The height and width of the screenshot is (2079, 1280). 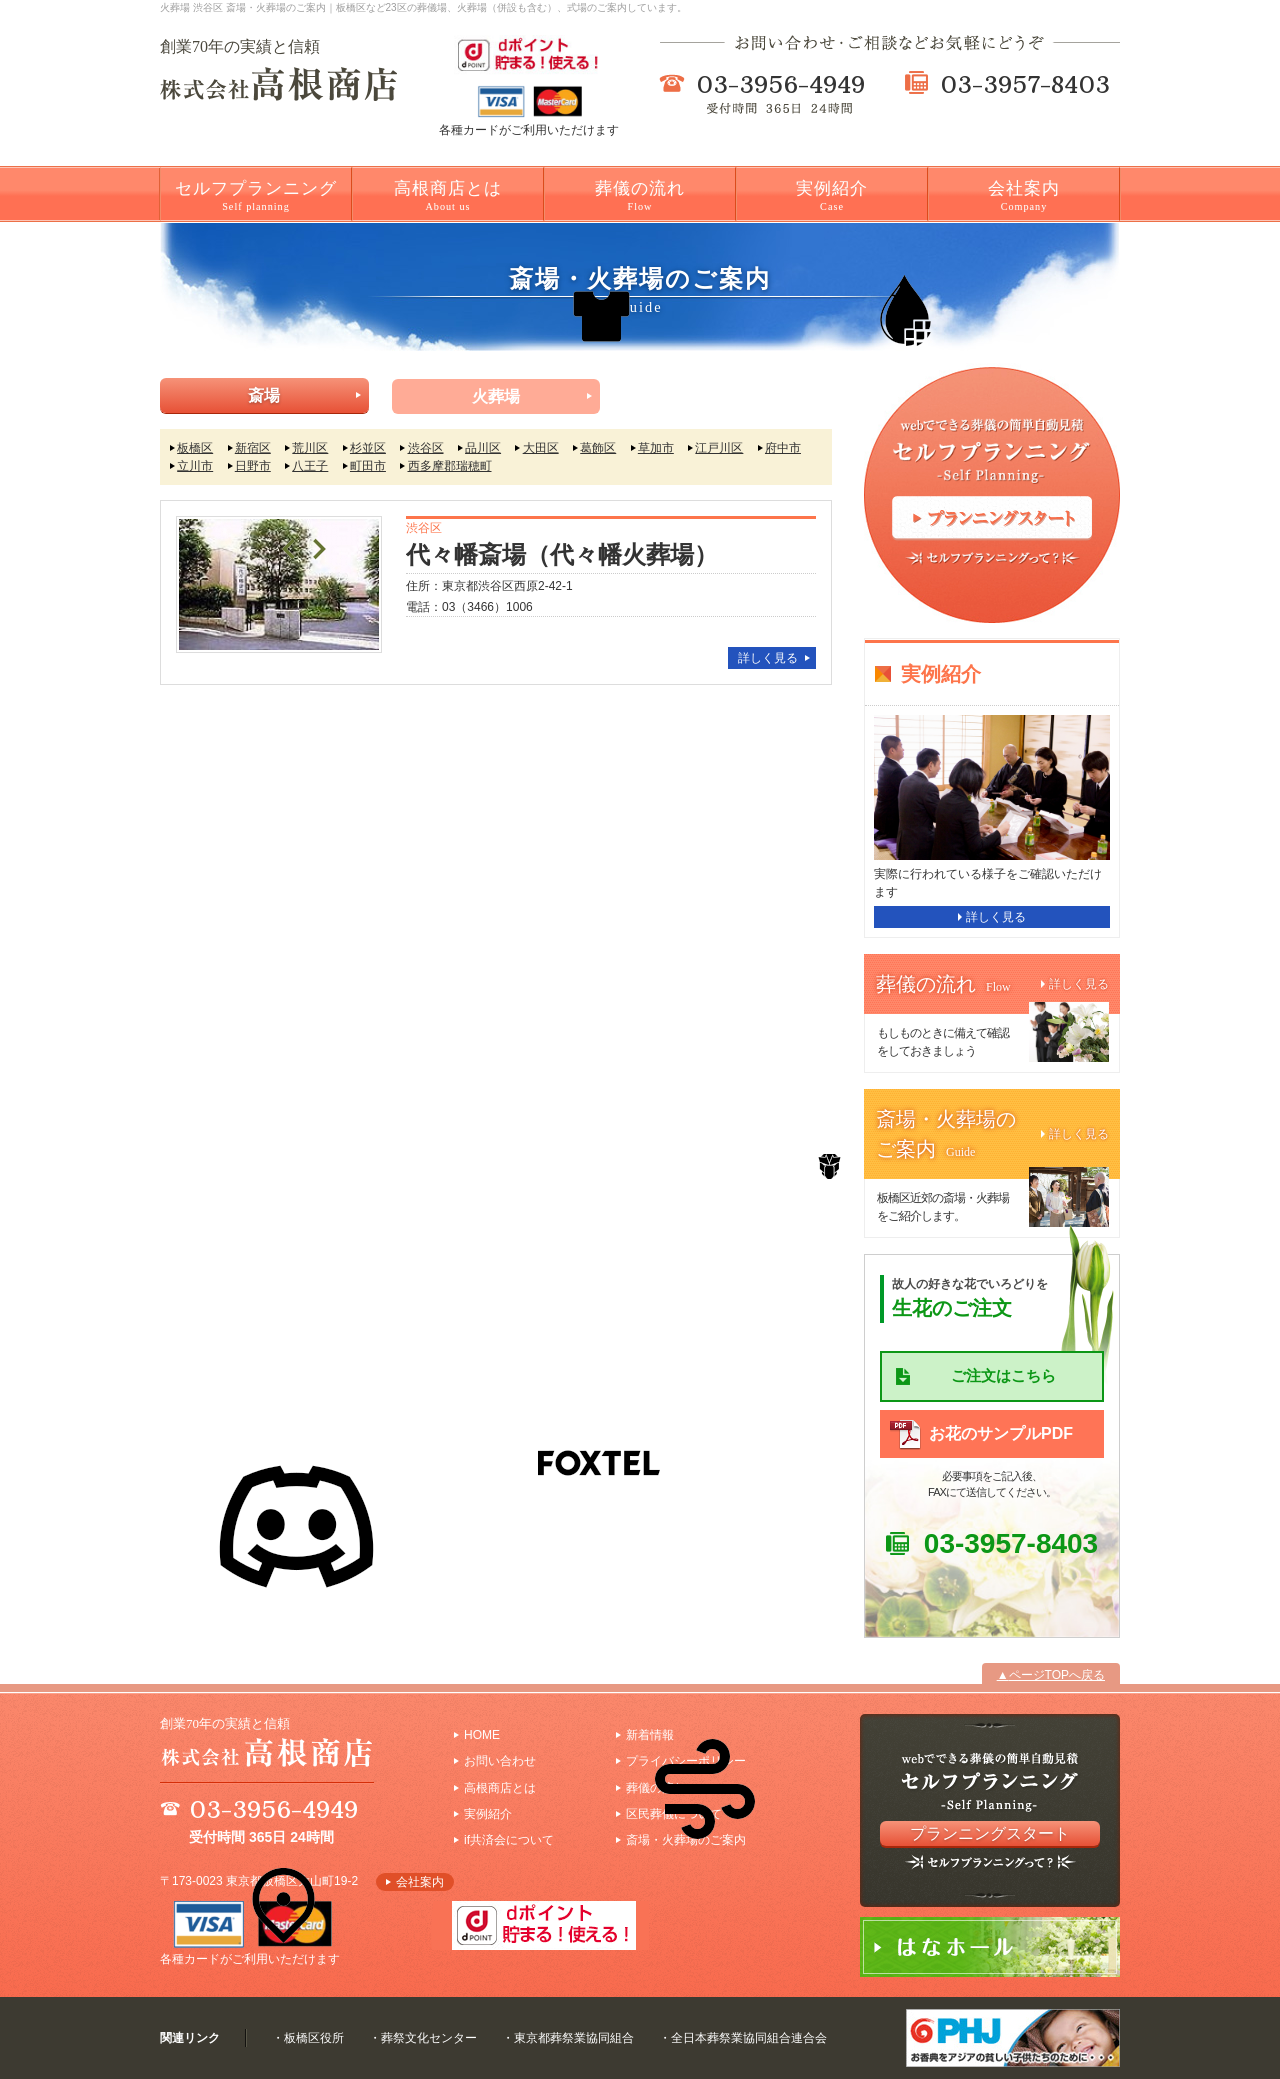 I want to click on indicates windy weather conditions, so click(x=705, y=1789).